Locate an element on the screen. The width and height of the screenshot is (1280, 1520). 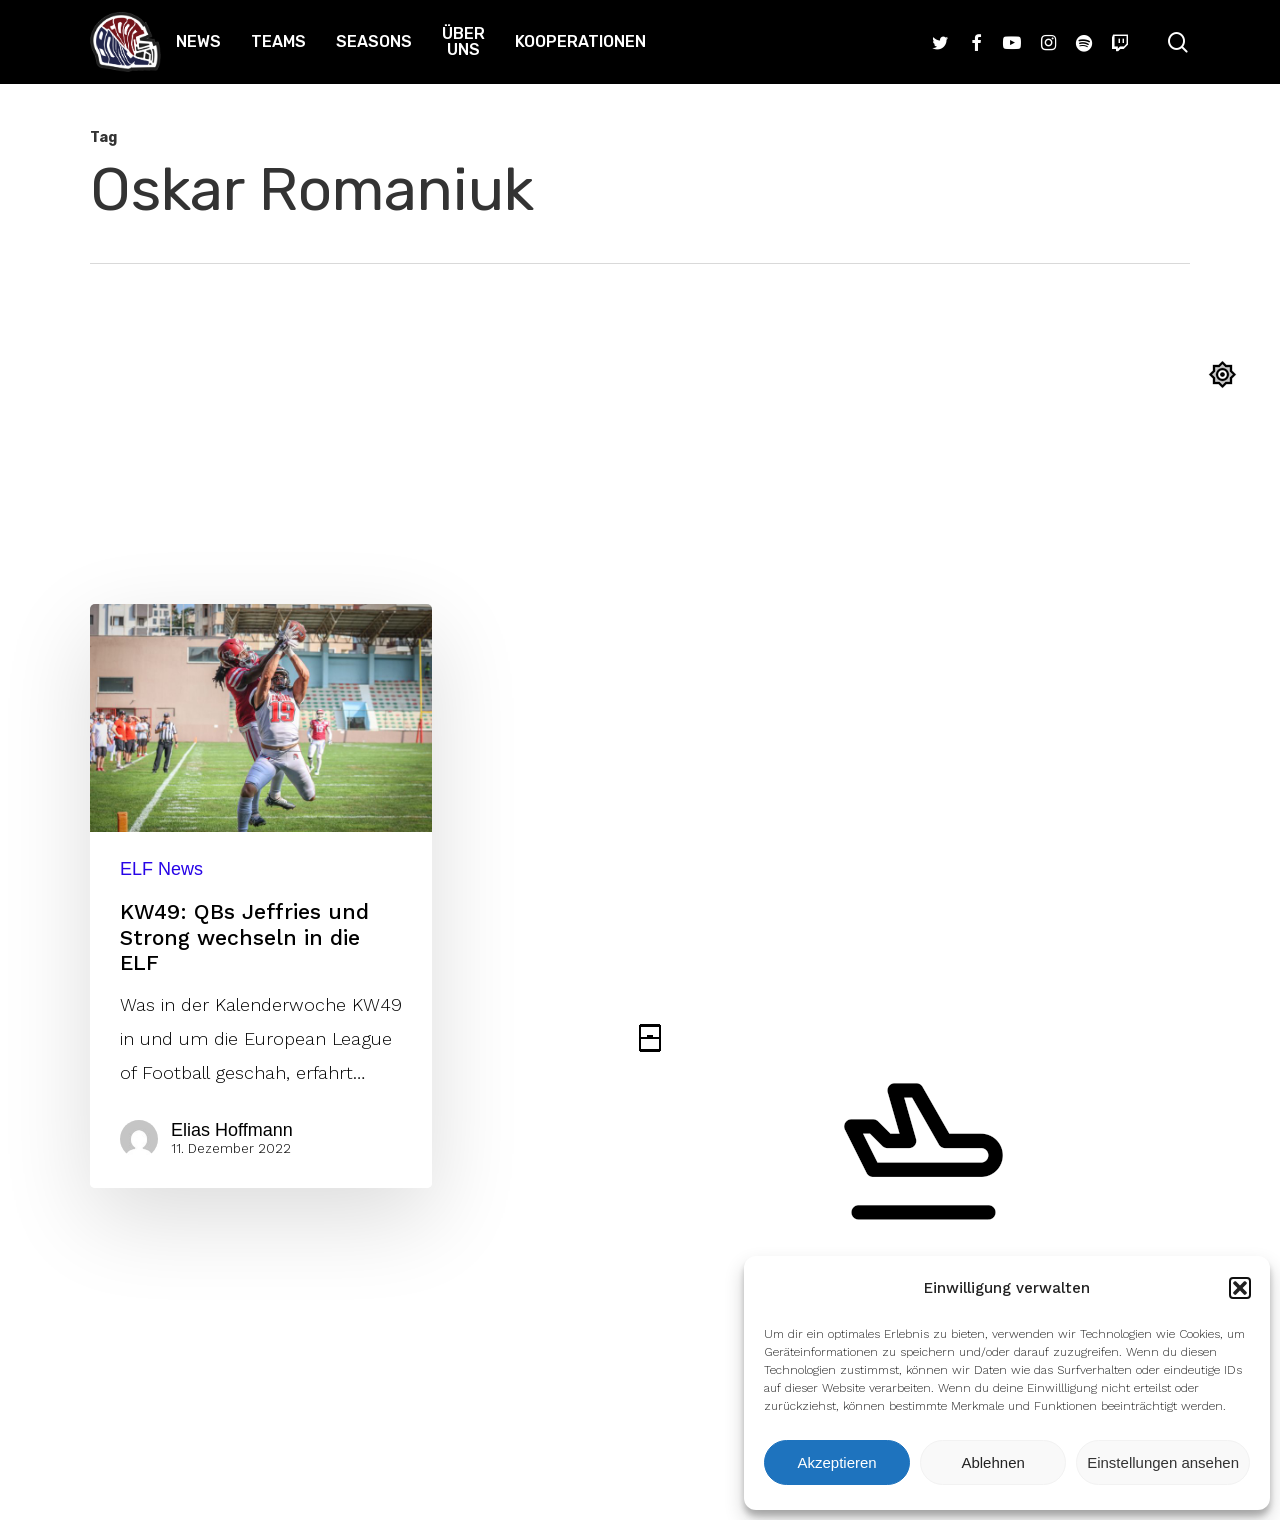
indicates flight currently in progress is located at coordinates (923, 1147).